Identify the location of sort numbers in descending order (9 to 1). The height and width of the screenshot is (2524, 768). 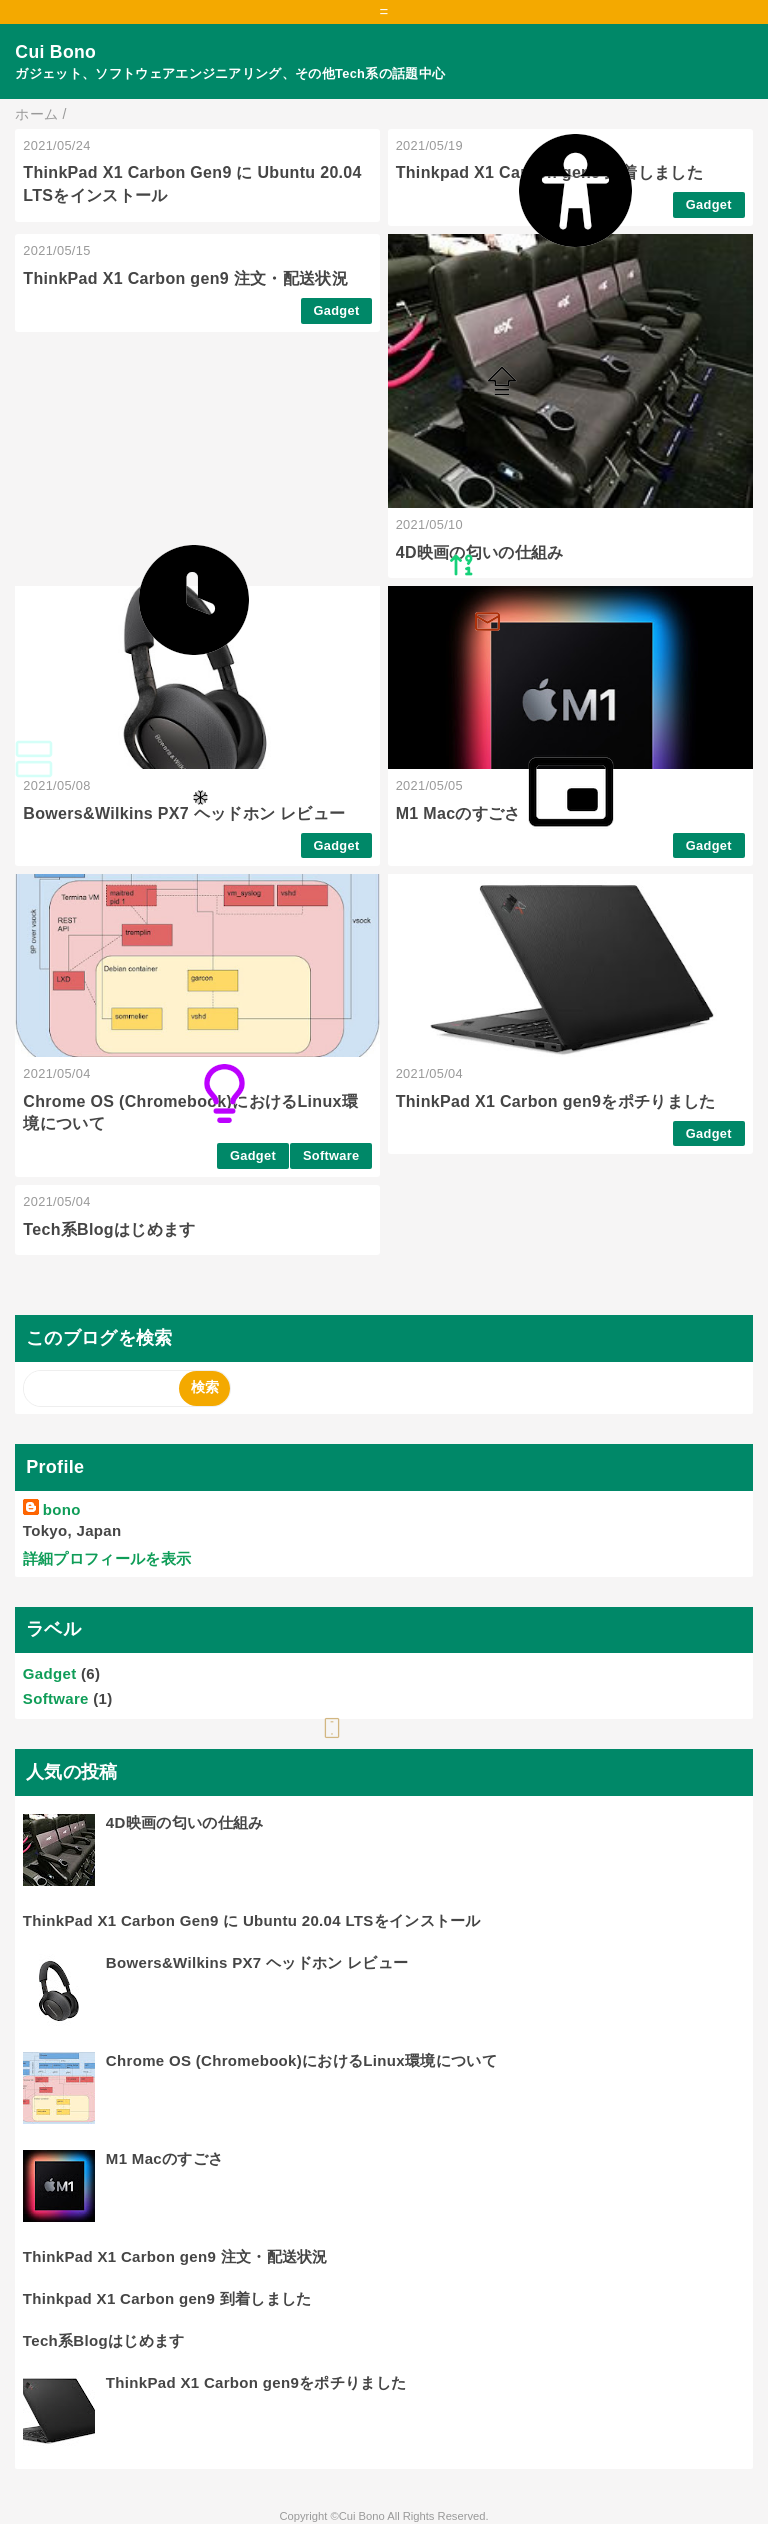
(462, 565).